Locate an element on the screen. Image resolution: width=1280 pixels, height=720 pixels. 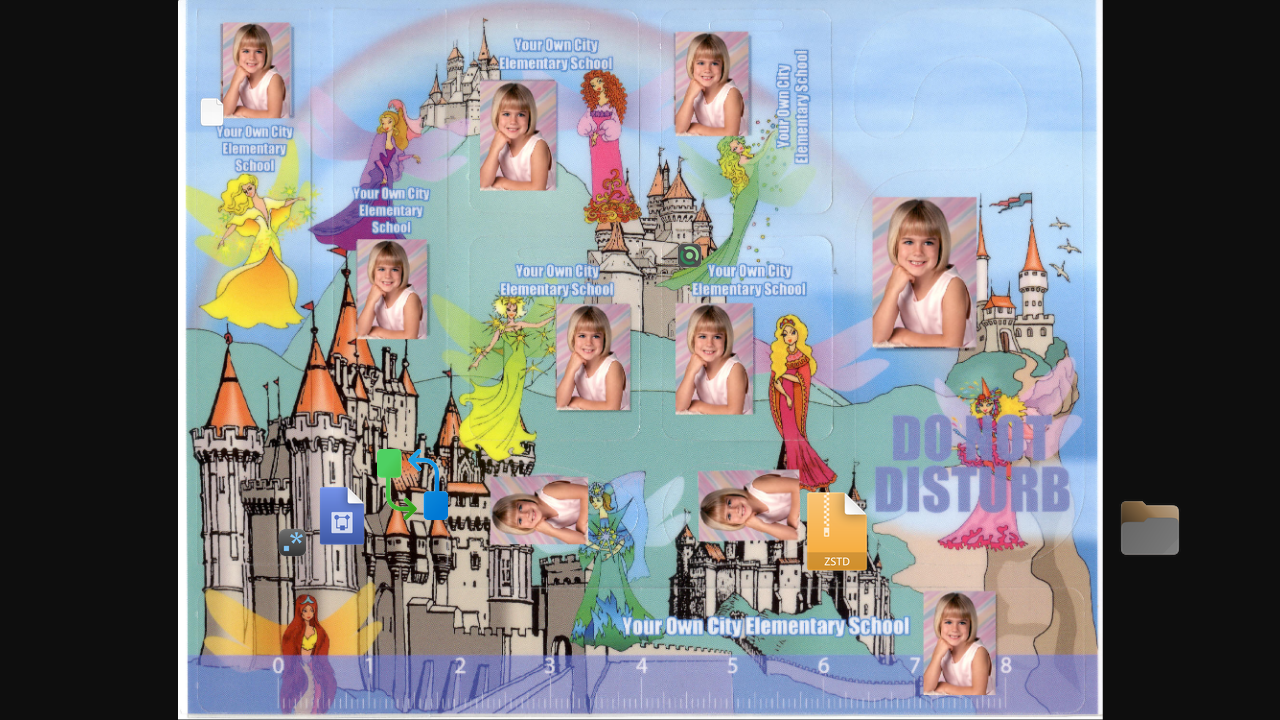
access an open folder's contents is located at coordinates (1150, 528).